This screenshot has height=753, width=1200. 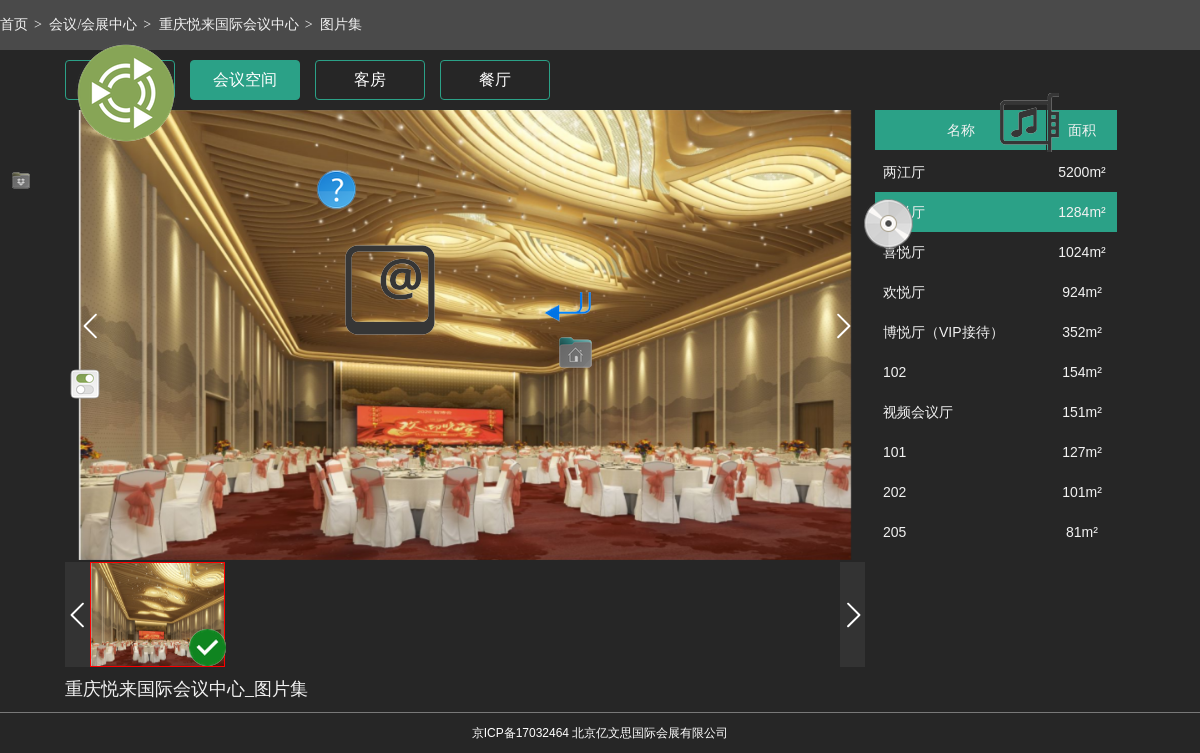 What do you see at coordinates (207, 647) in the screenshot?
I see `confirm or accept an action` at bounding box center [207, 647].